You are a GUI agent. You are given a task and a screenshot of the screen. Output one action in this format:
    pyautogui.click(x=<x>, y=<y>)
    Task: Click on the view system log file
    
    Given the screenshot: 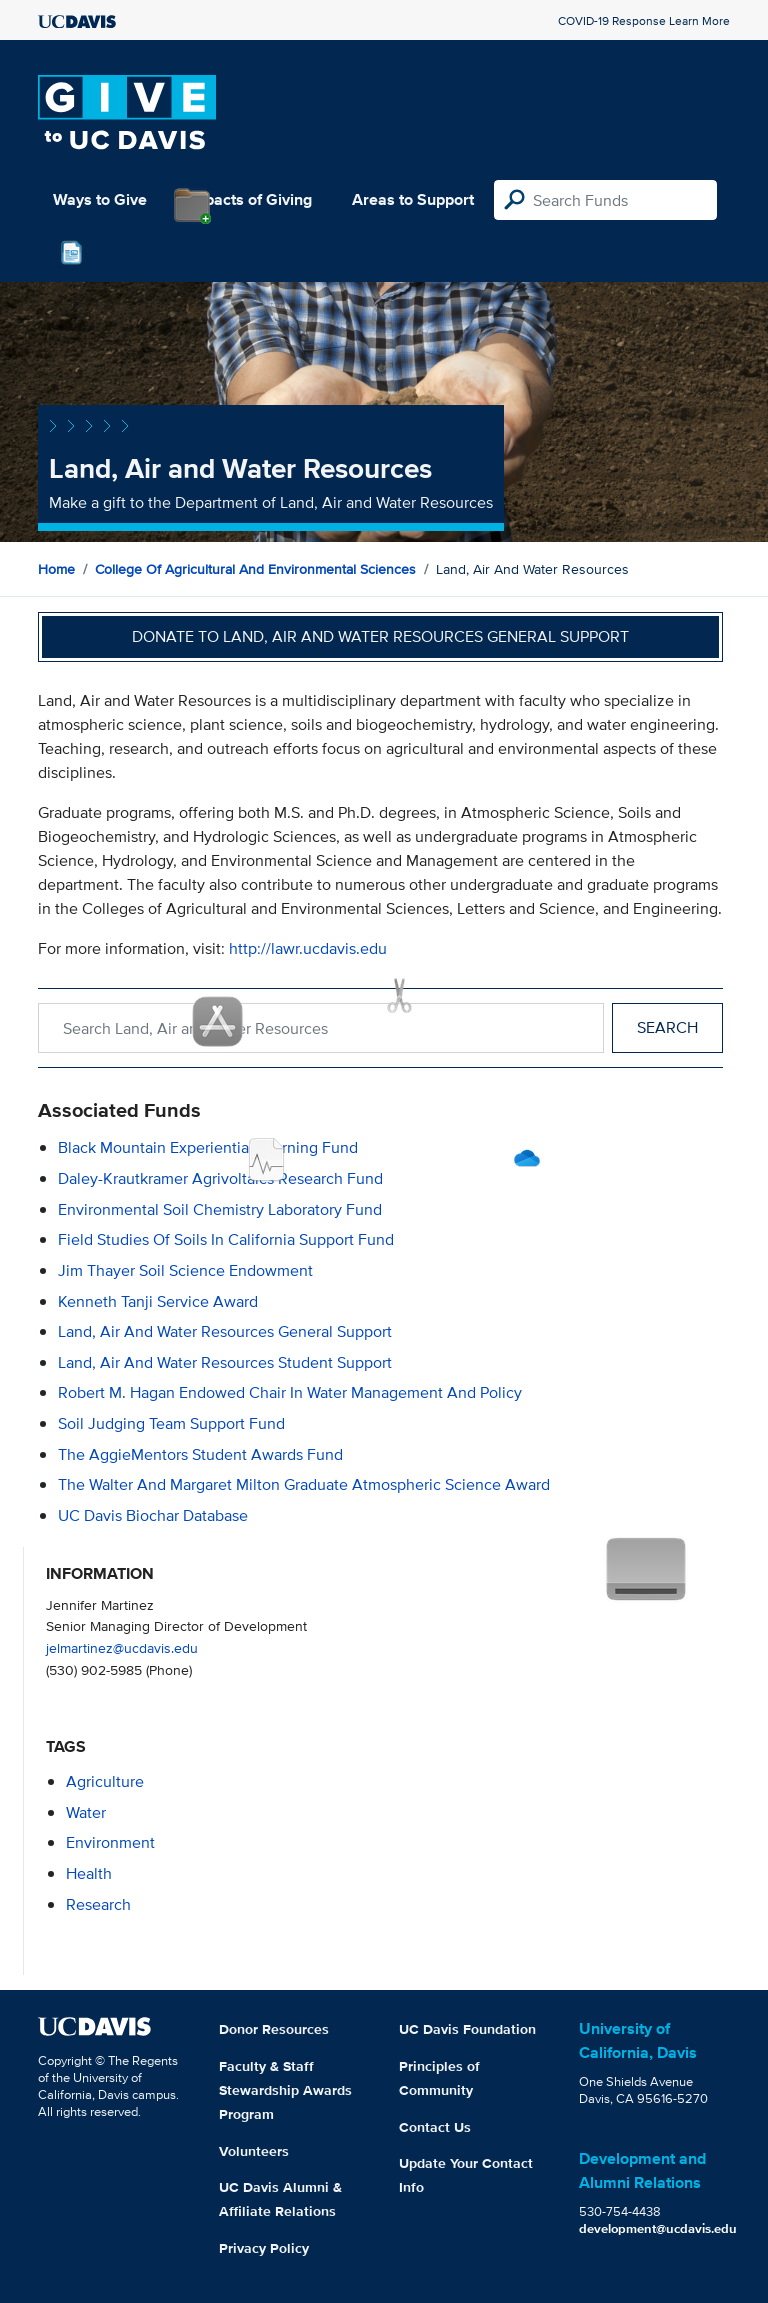 What is the action you would take?
    pyautogui.click(x=266, y=1159)
    